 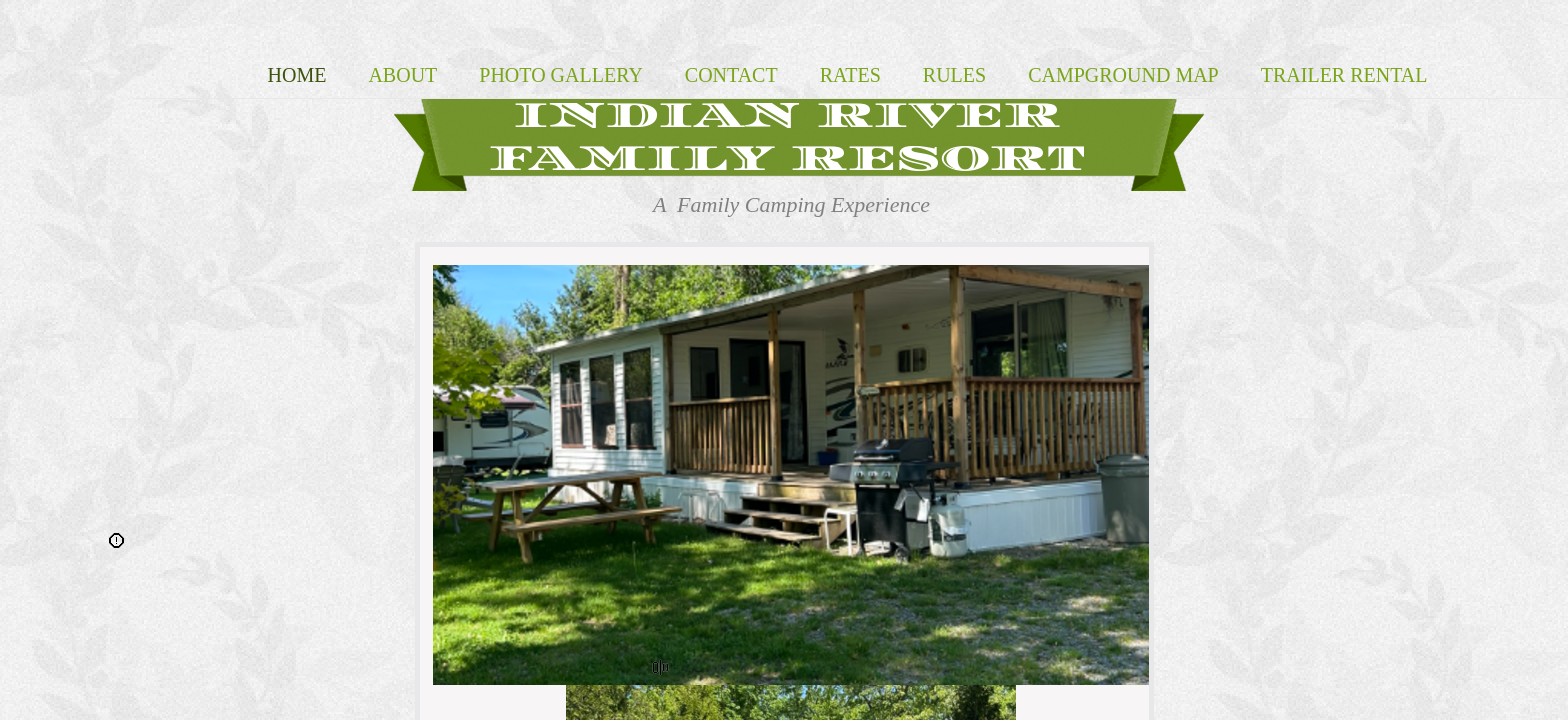 What do you see at coordinates (660, 667) in the screenshot?
I see `center align elements horizontally` at bounding box center [660, 667].